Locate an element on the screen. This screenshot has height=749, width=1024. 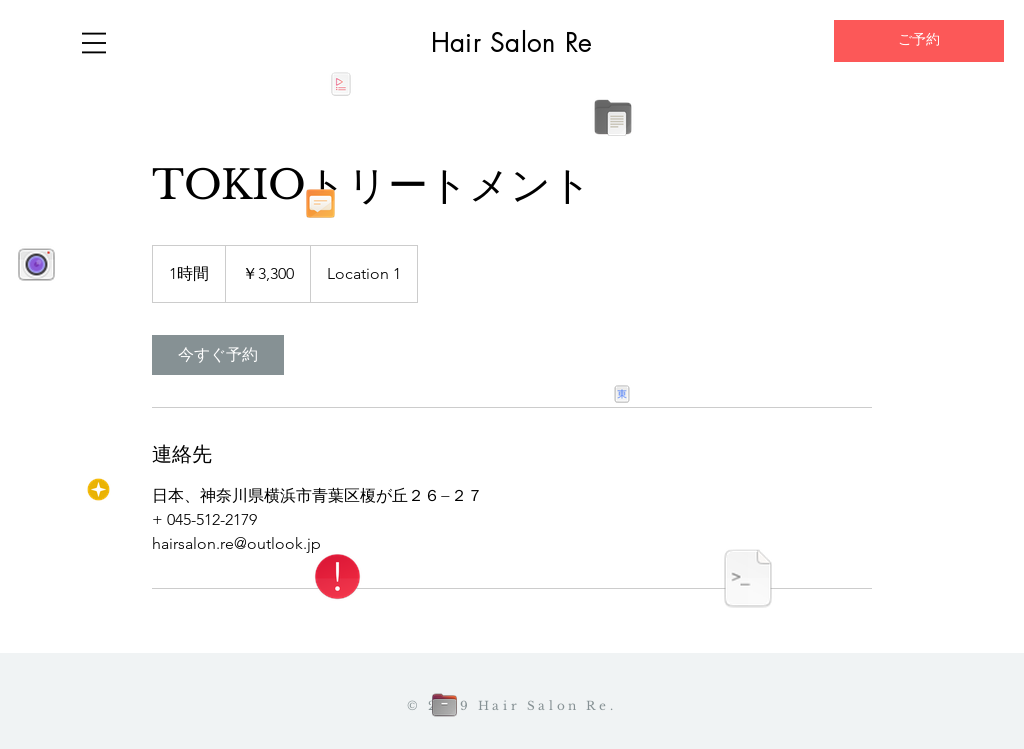
launch gnome mahjongg tile matching game is located at coordinates (622, 394).